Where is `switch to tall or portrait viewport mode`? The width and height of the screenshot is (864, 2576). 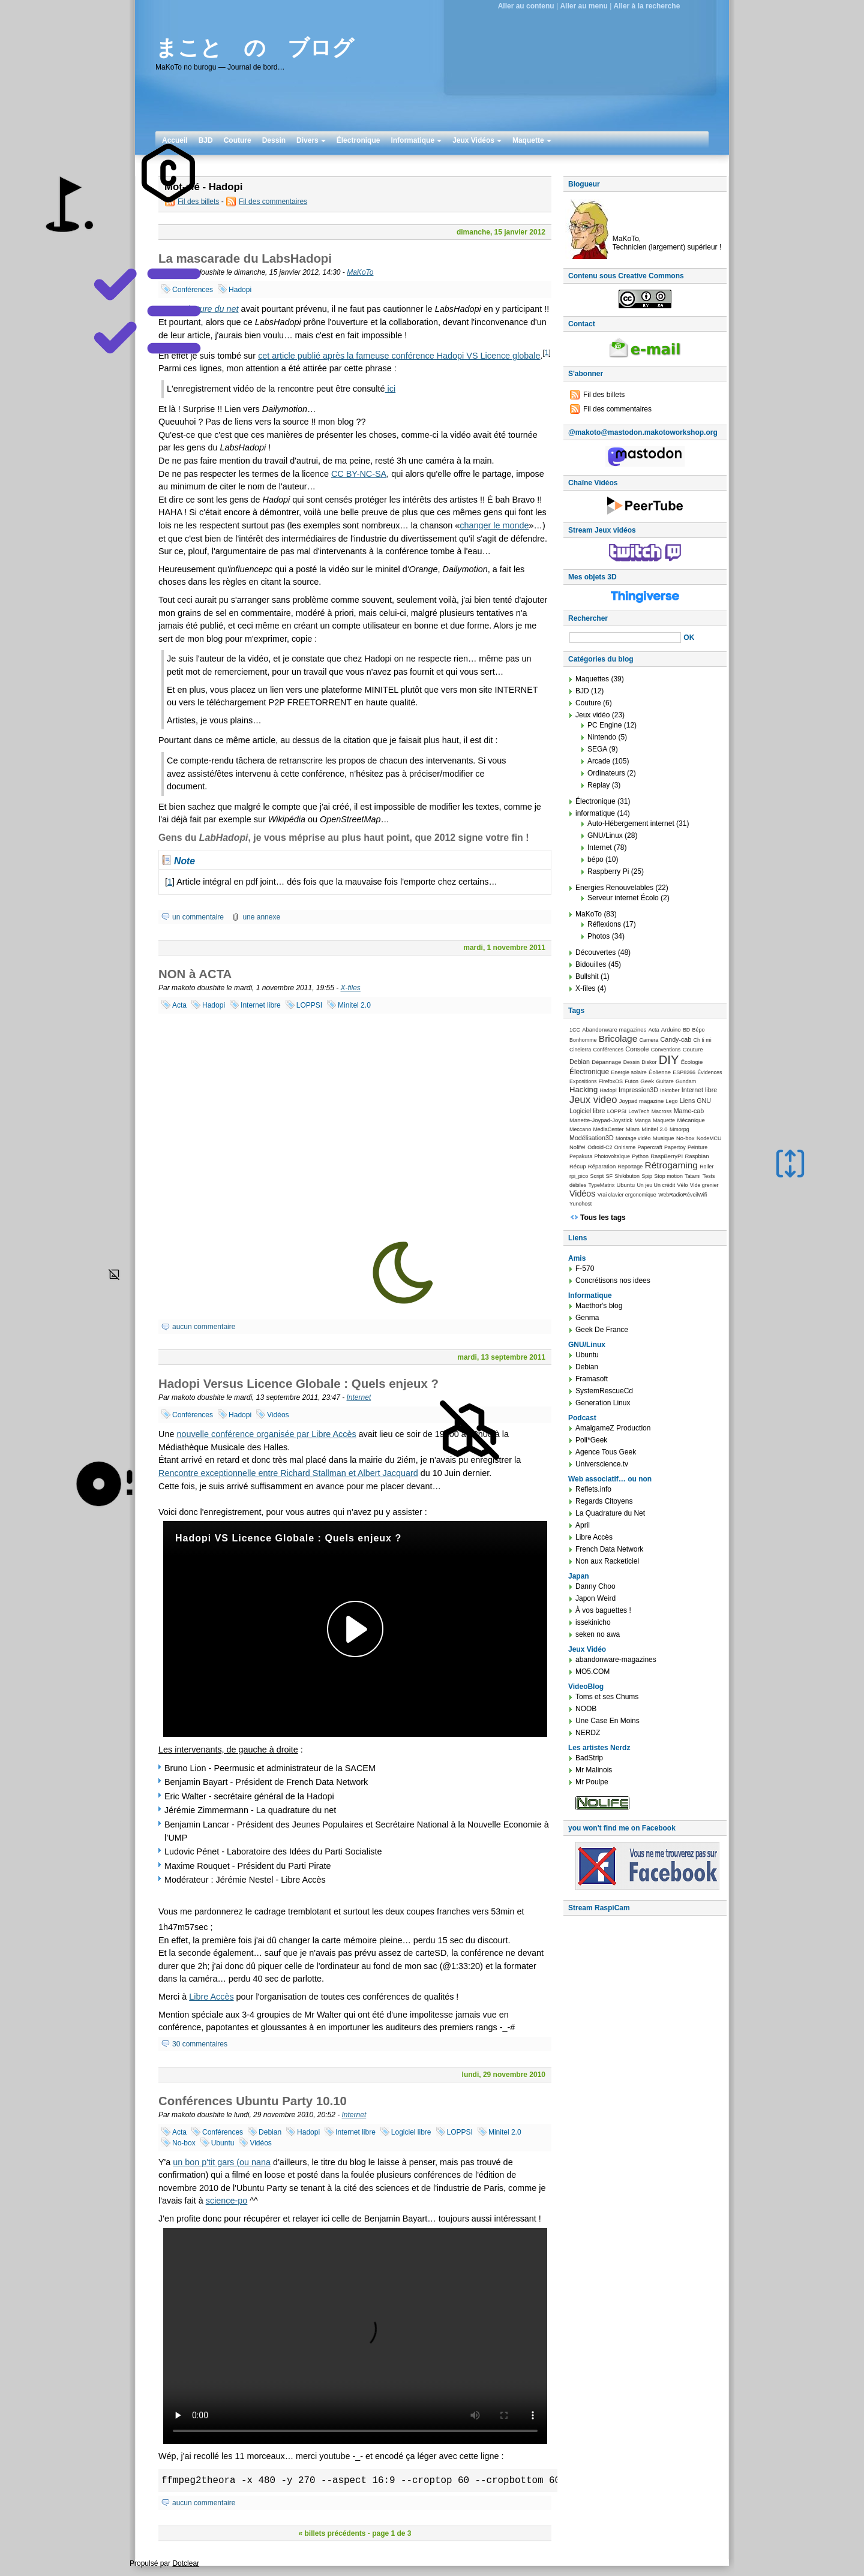 switch to tall or portrait viewport mode is located at coordinates (790, 1164).